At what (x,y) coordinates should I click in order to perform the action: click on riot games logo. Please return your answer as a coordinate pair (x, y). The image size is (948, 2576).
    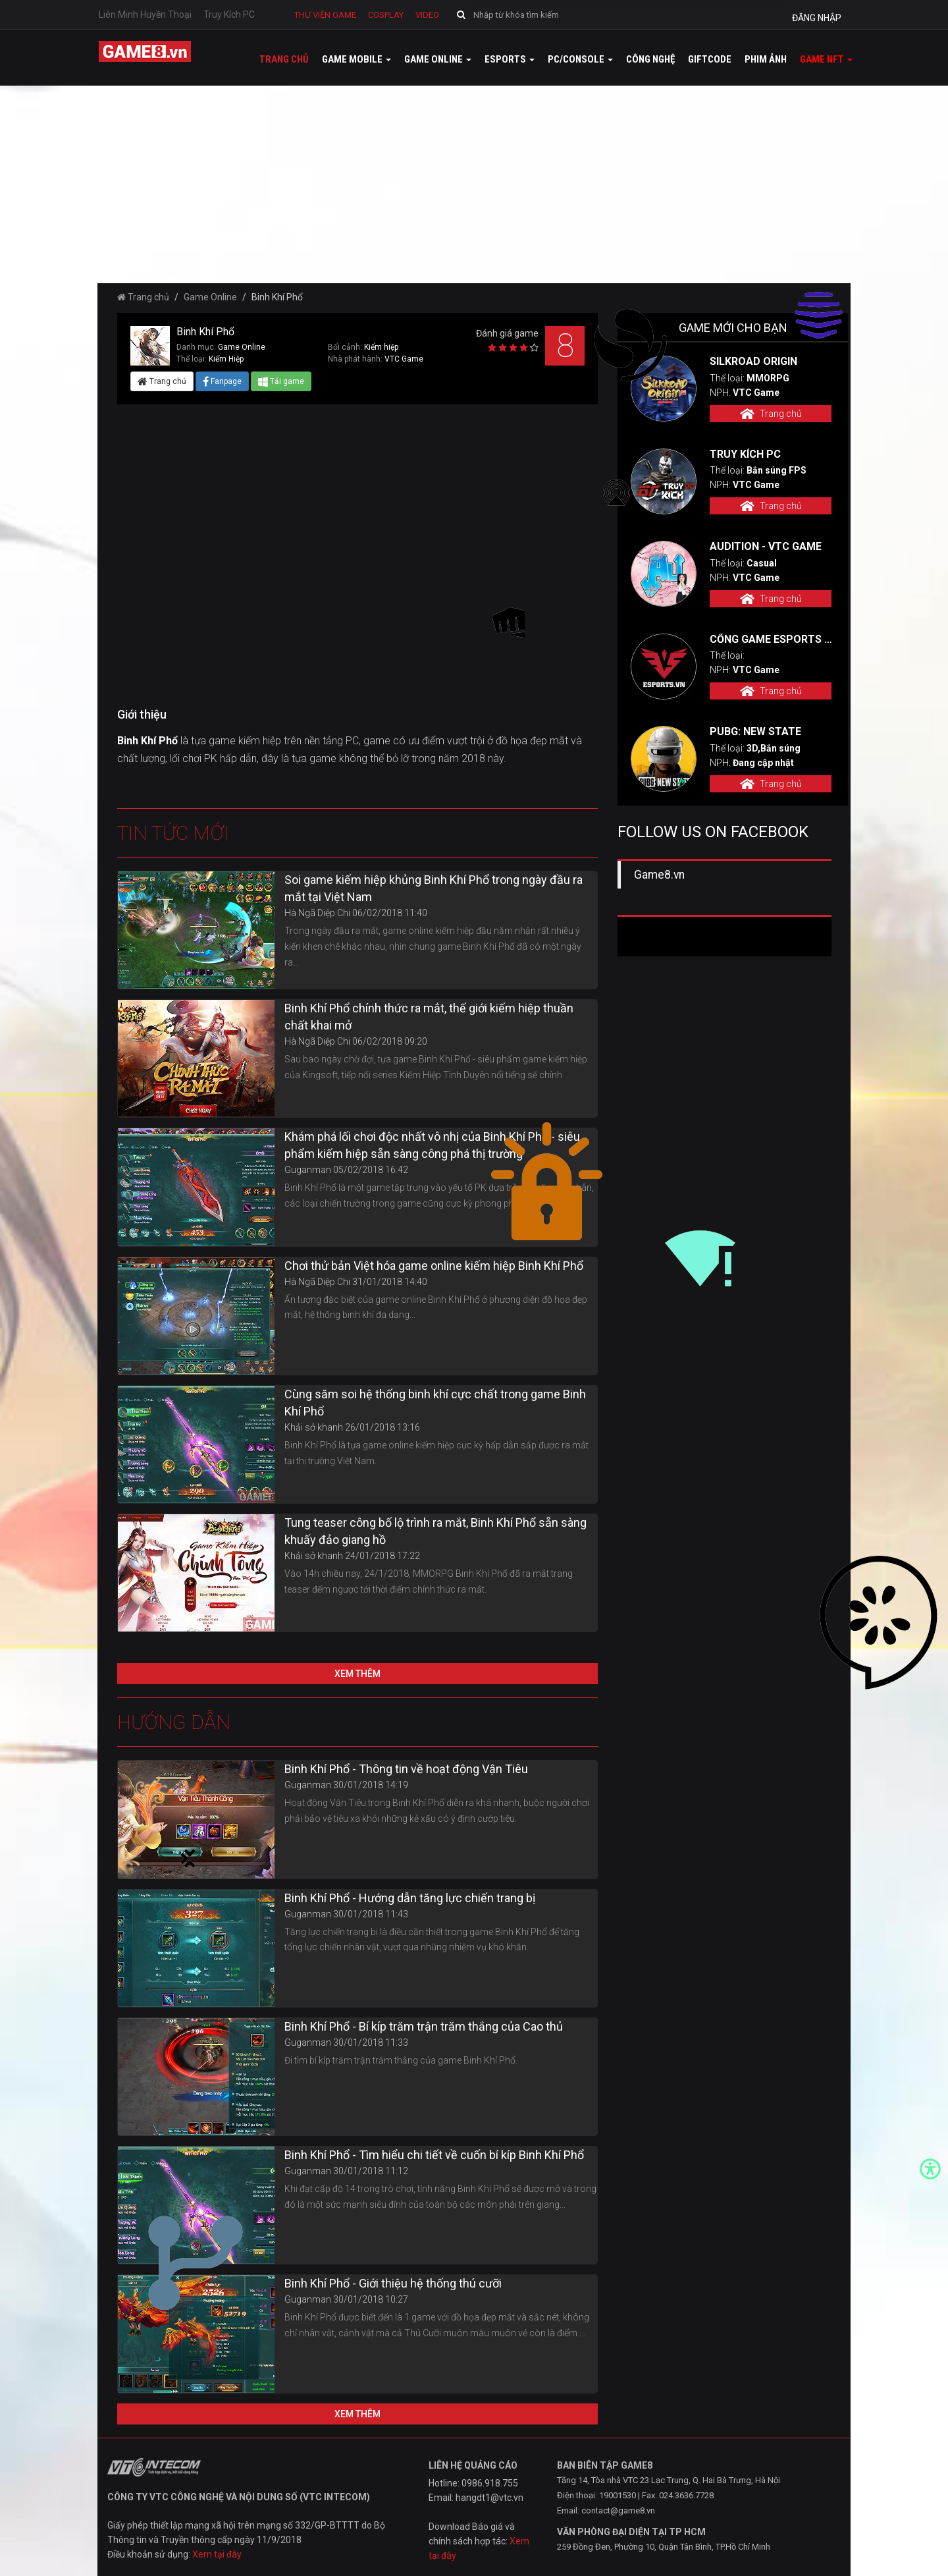
    Looking at the image, I should click on (508, 622).